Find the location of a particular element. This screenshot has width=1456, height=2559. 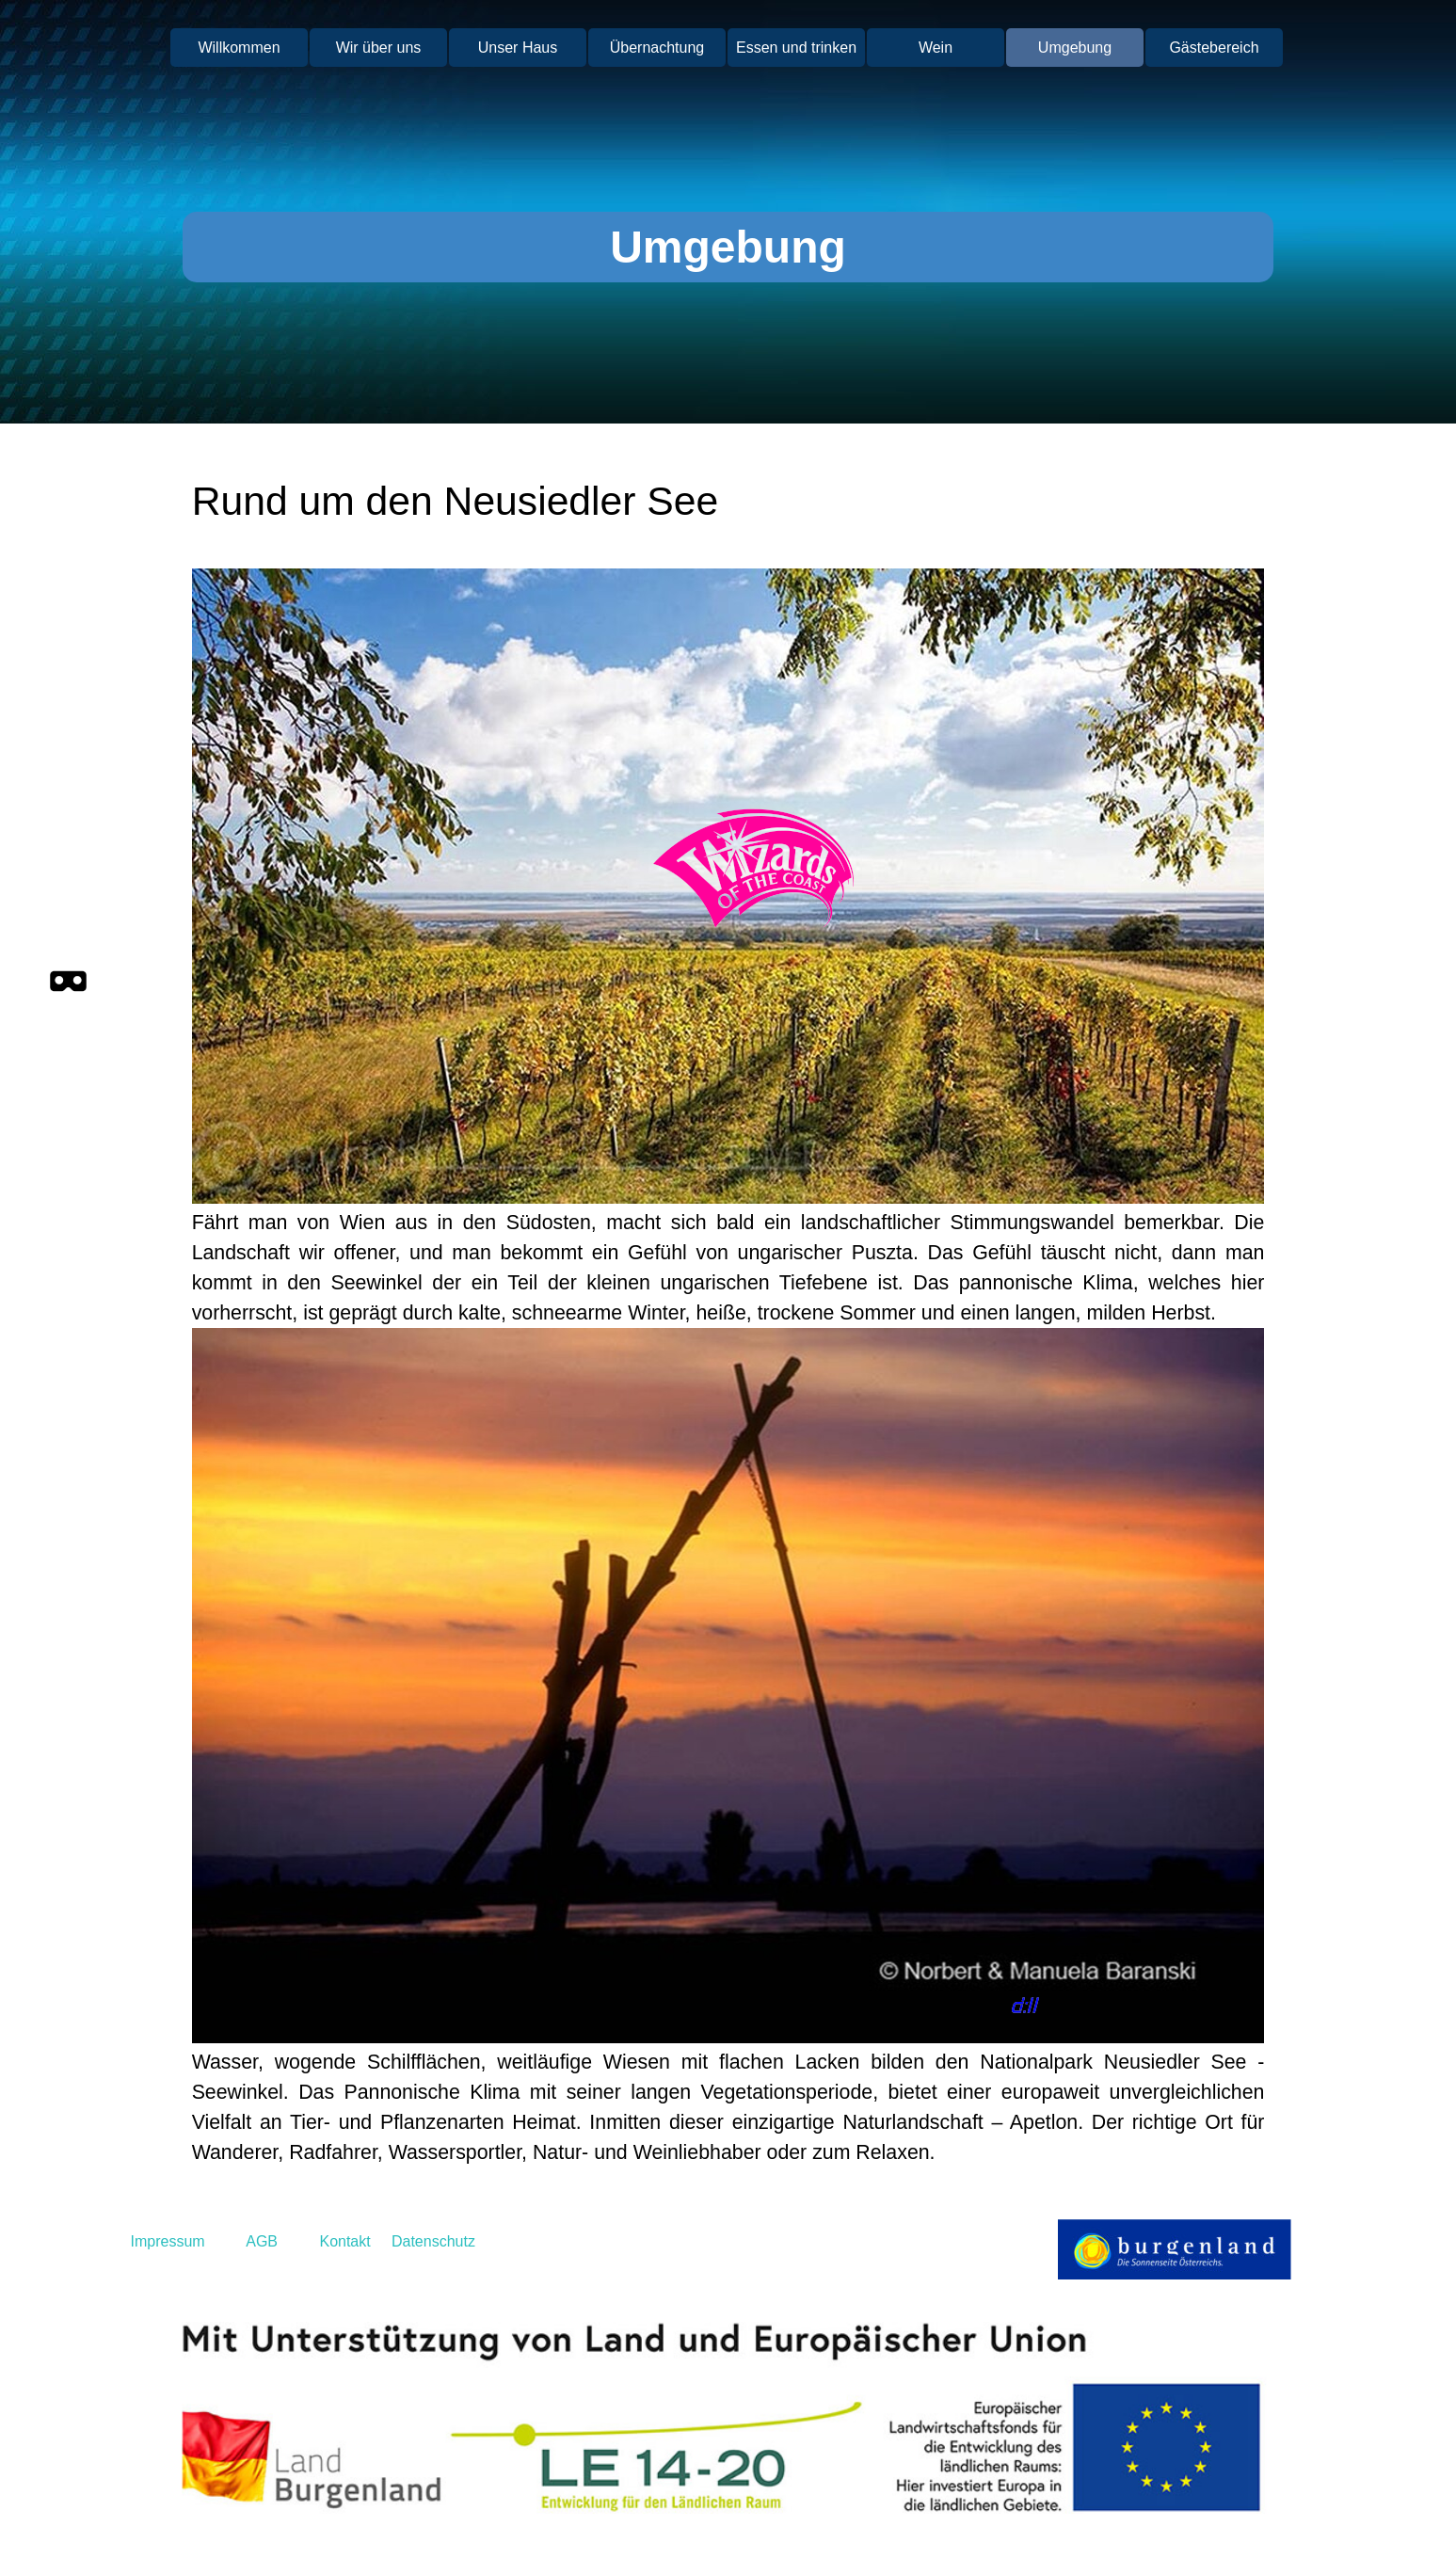

wizards of the coast company logo is located at coordinates (753, 868).